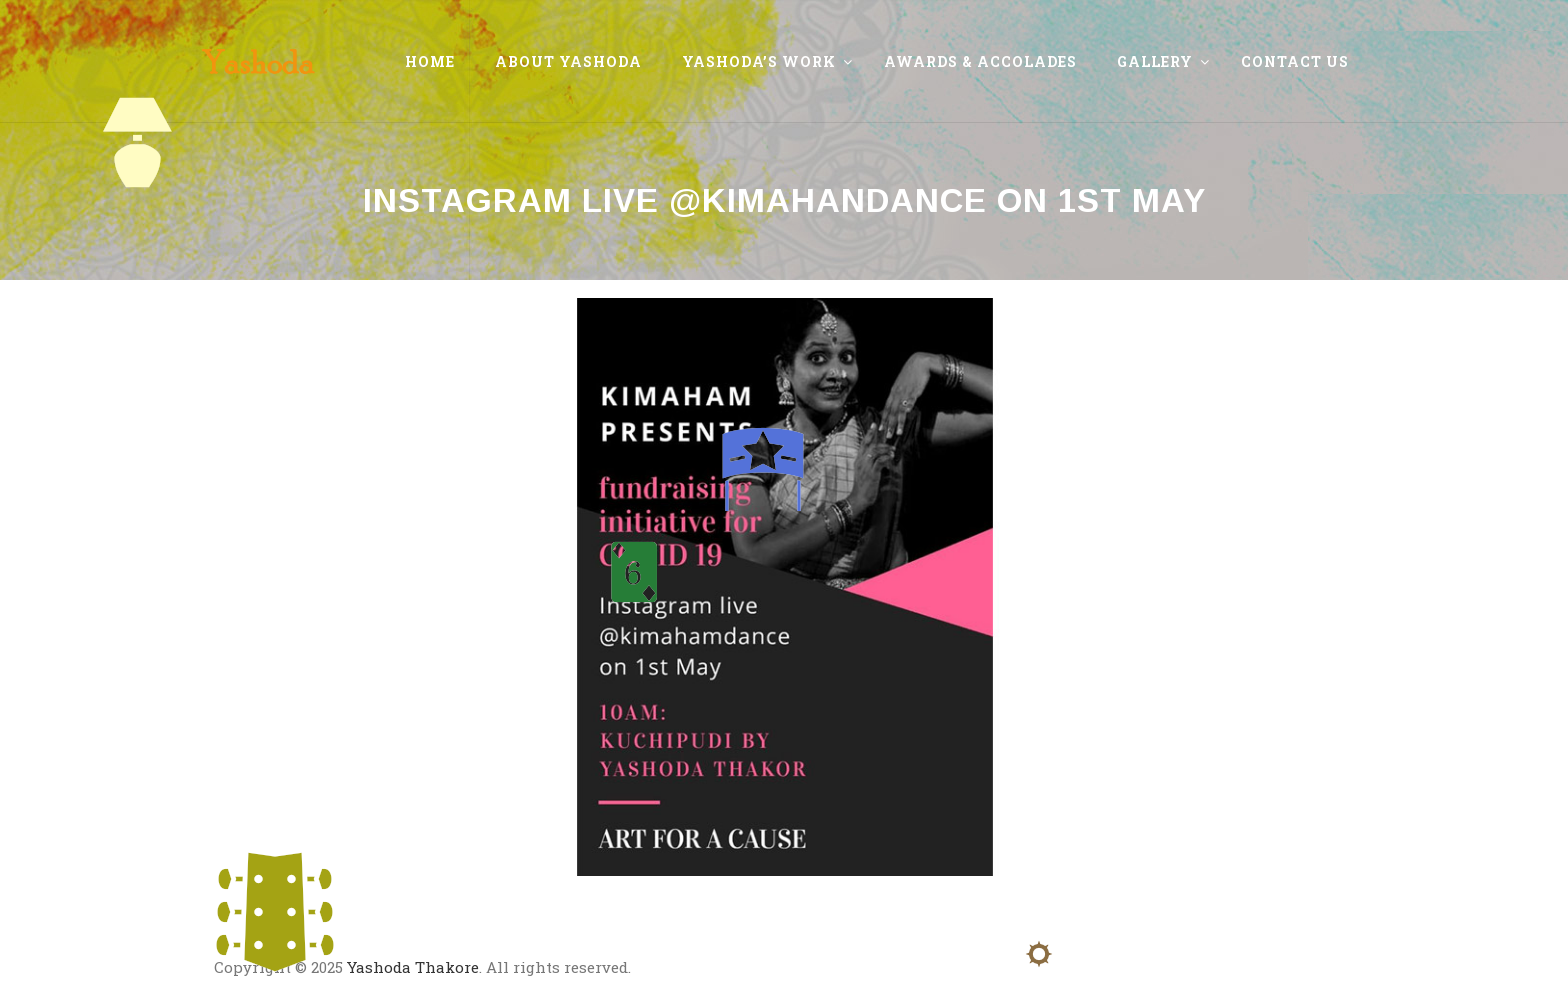  Describe the element at coordinates (275, 912) in the screenshot. I see `access guitar tuning settings` at that location.